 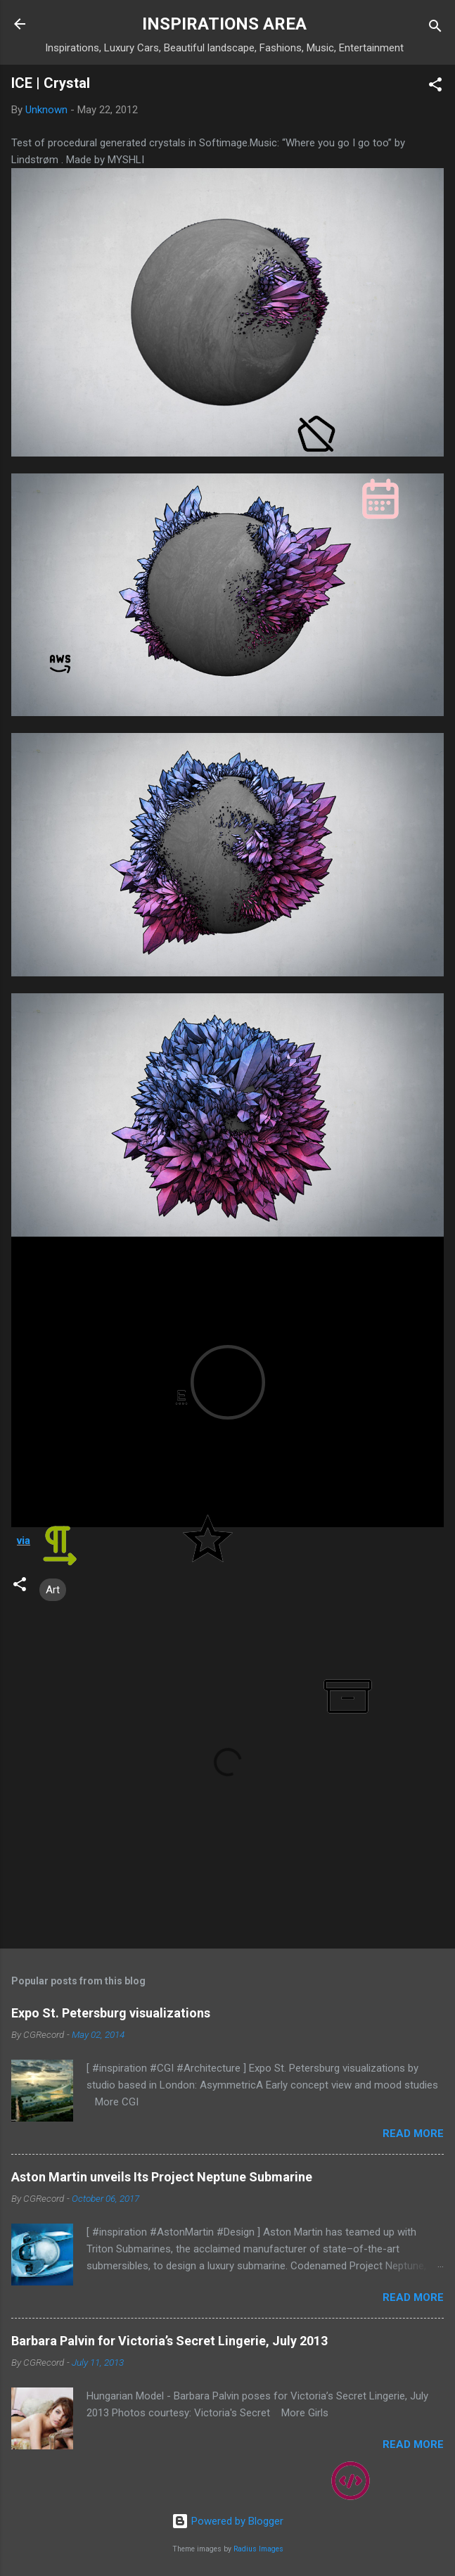 What do you see at coordinates (347, 1696) in the screenshot?
I see `archive selected items` at bounding box center [347, 1696].